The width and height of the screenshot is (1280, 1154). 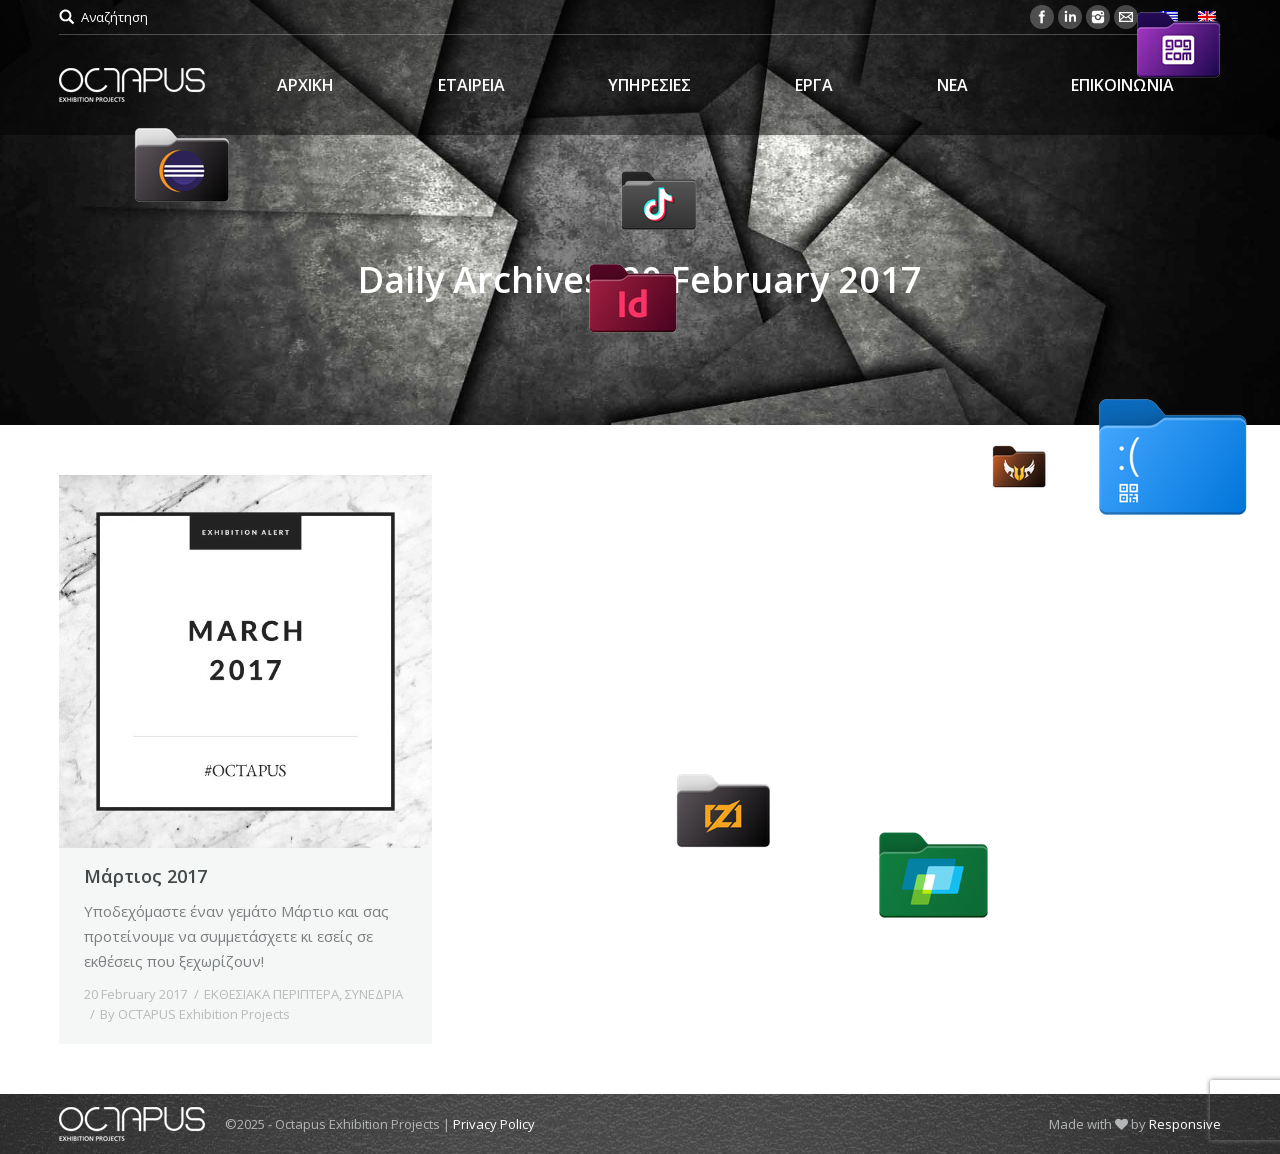 I want to click on open jquery mobile project folder, so click(x=933, y=878).